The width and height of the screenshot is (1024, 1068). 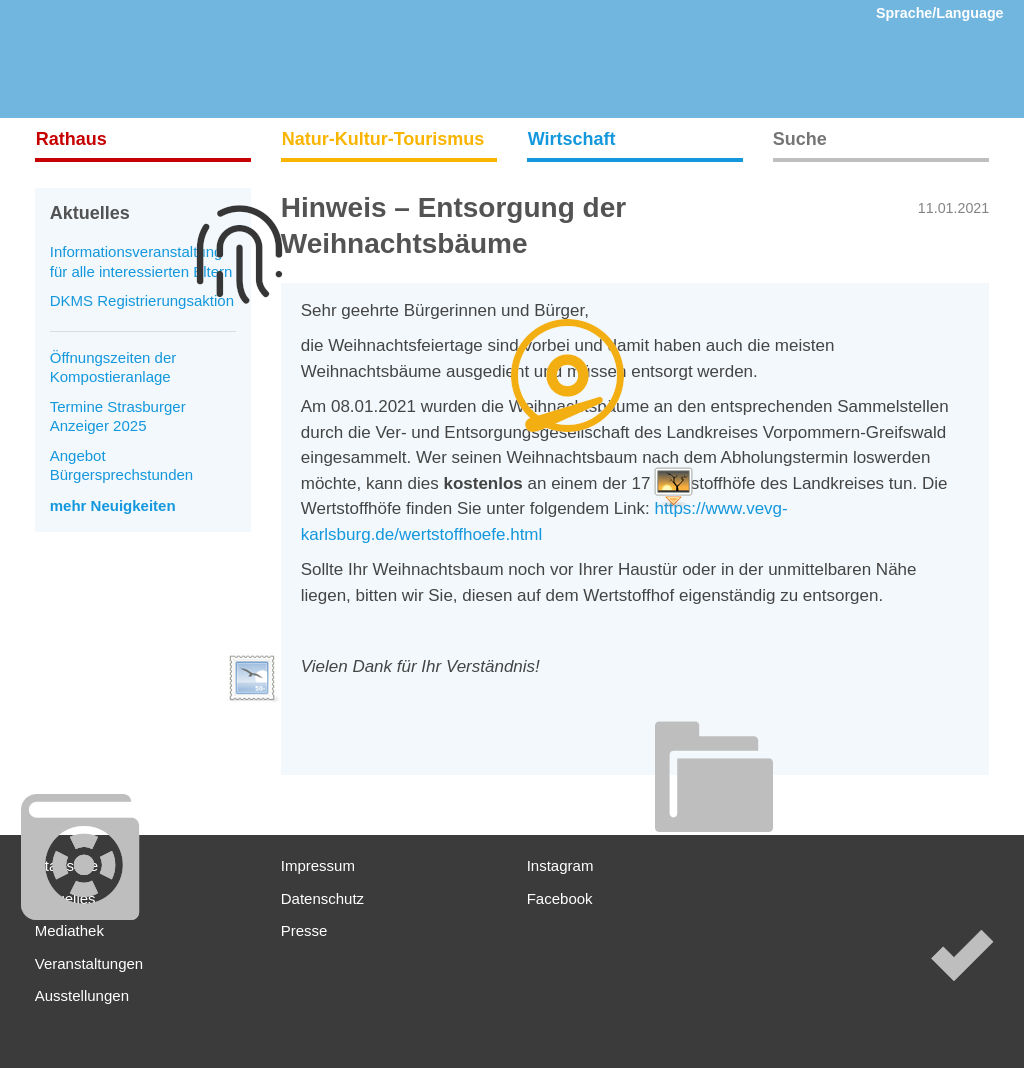 I want to click on confirm or apply changes, so click(x=959, y=952).